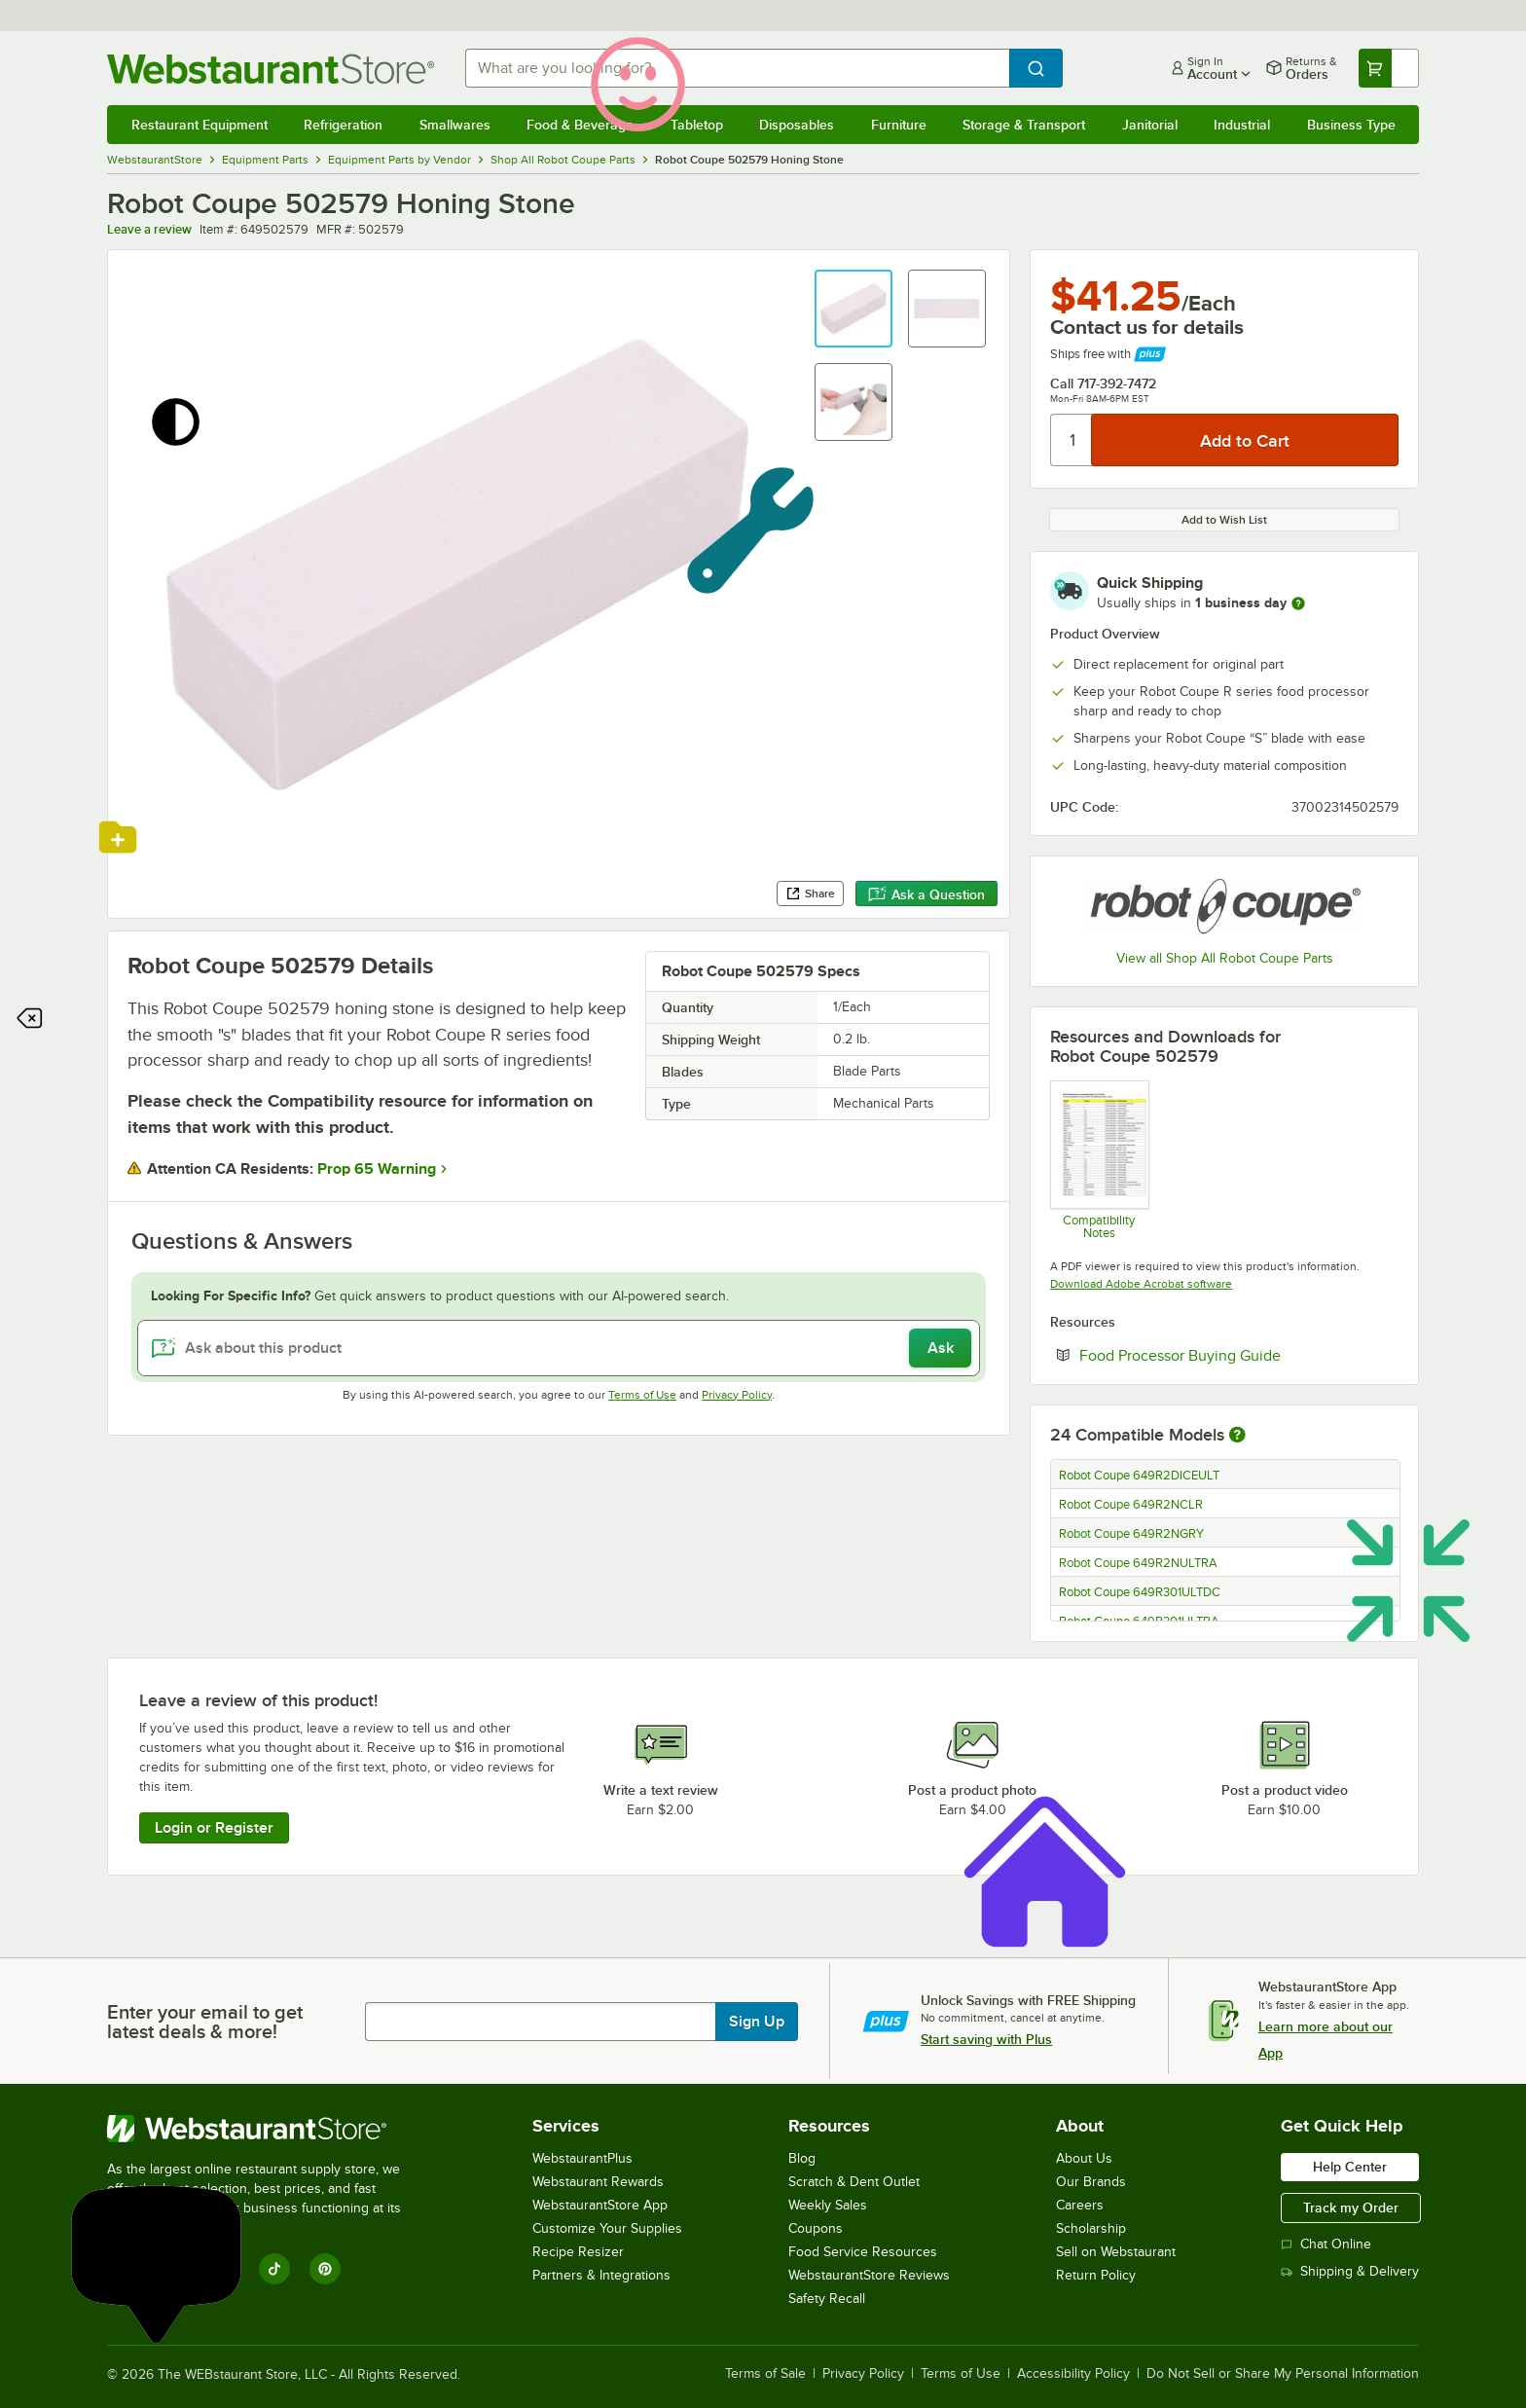  What do you see at coordinates (1408, 1581) in the screenshot?
I see `exit fullscreen mode` at bounding box center [1408, 1581].